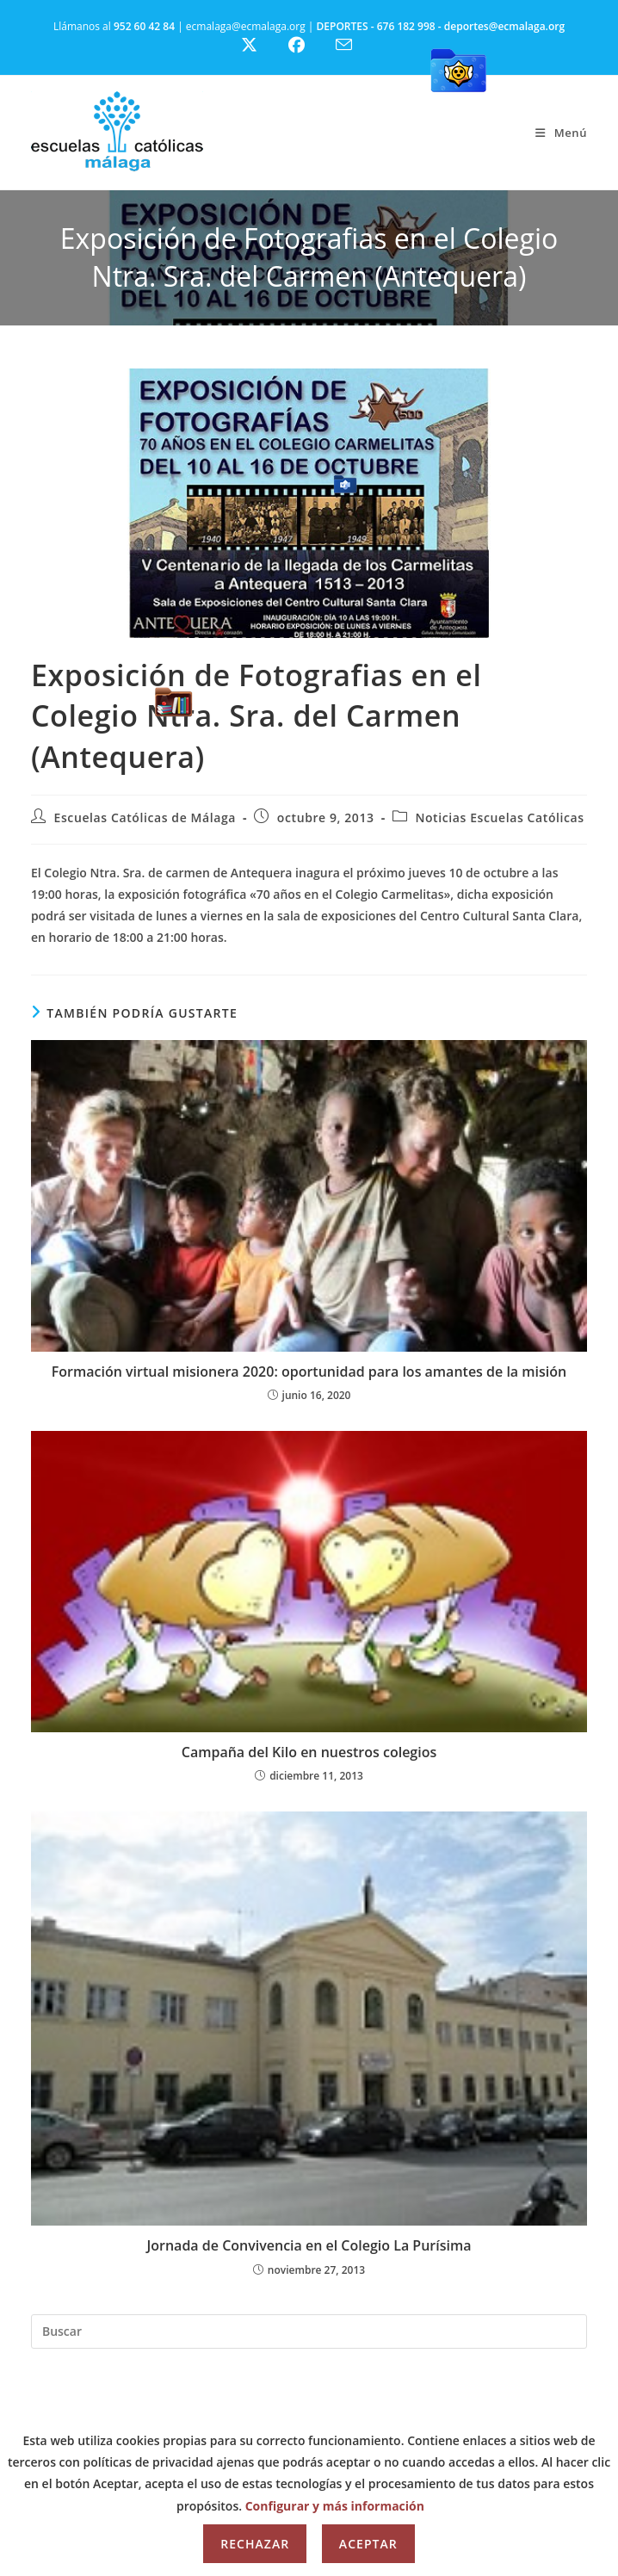 This screenshot has width=618, height=2576. What do you see at coordinates (173, 703) in the screenshot?
I see `open your books or ebooks library folder` at bounding box center [173, 703].